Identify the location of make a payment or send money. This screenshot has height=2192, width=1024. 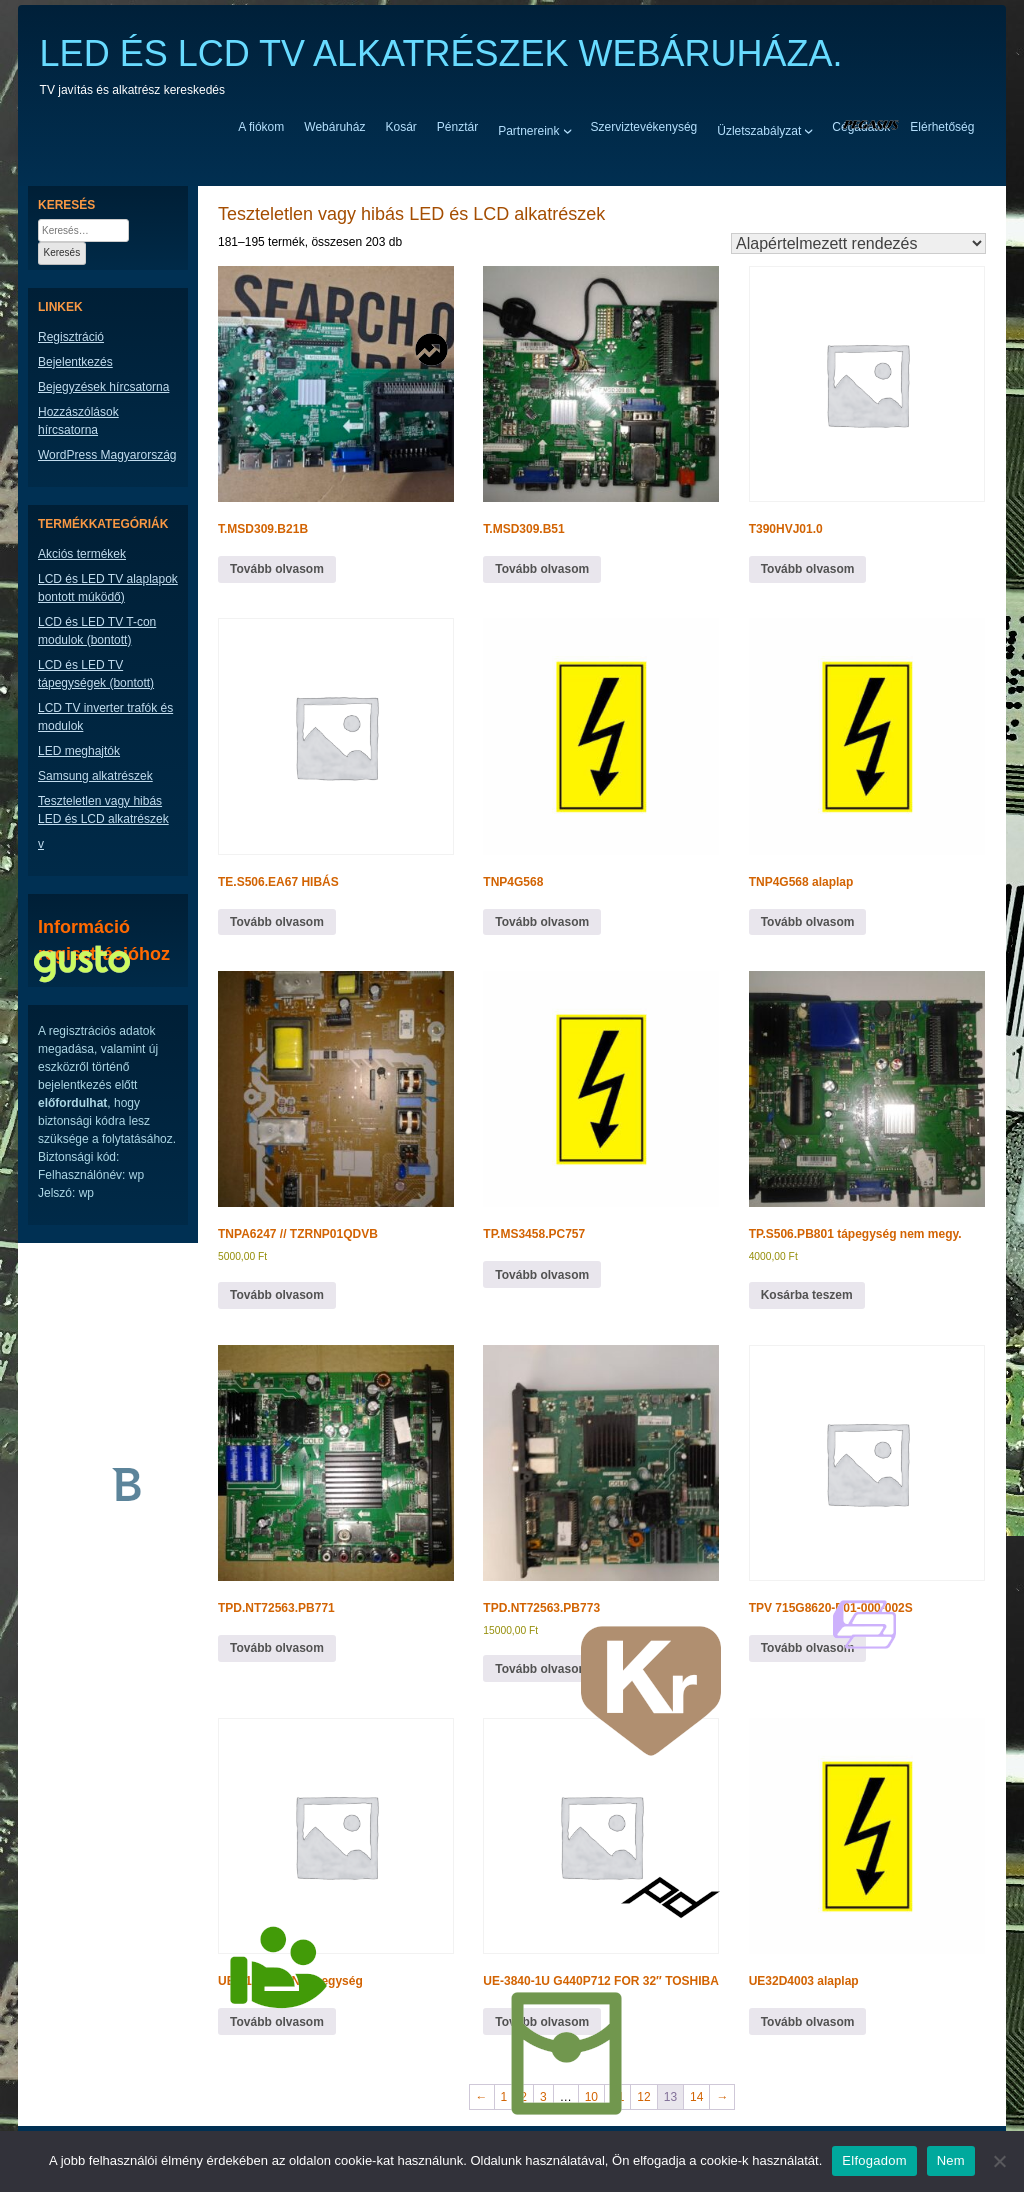
(277, 1969).